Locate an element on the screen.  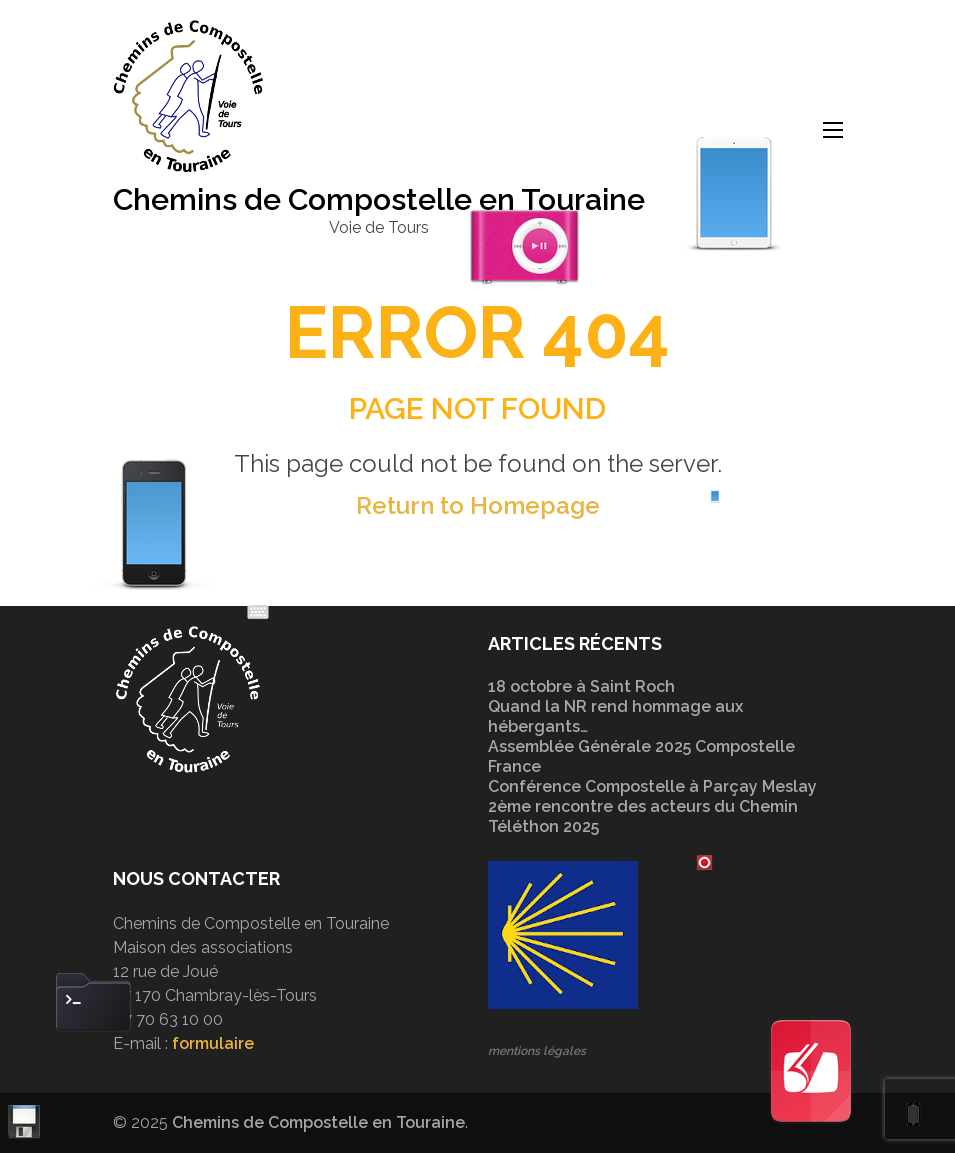
indicates a connected iPad mini device is located at coordinates (715, 495).